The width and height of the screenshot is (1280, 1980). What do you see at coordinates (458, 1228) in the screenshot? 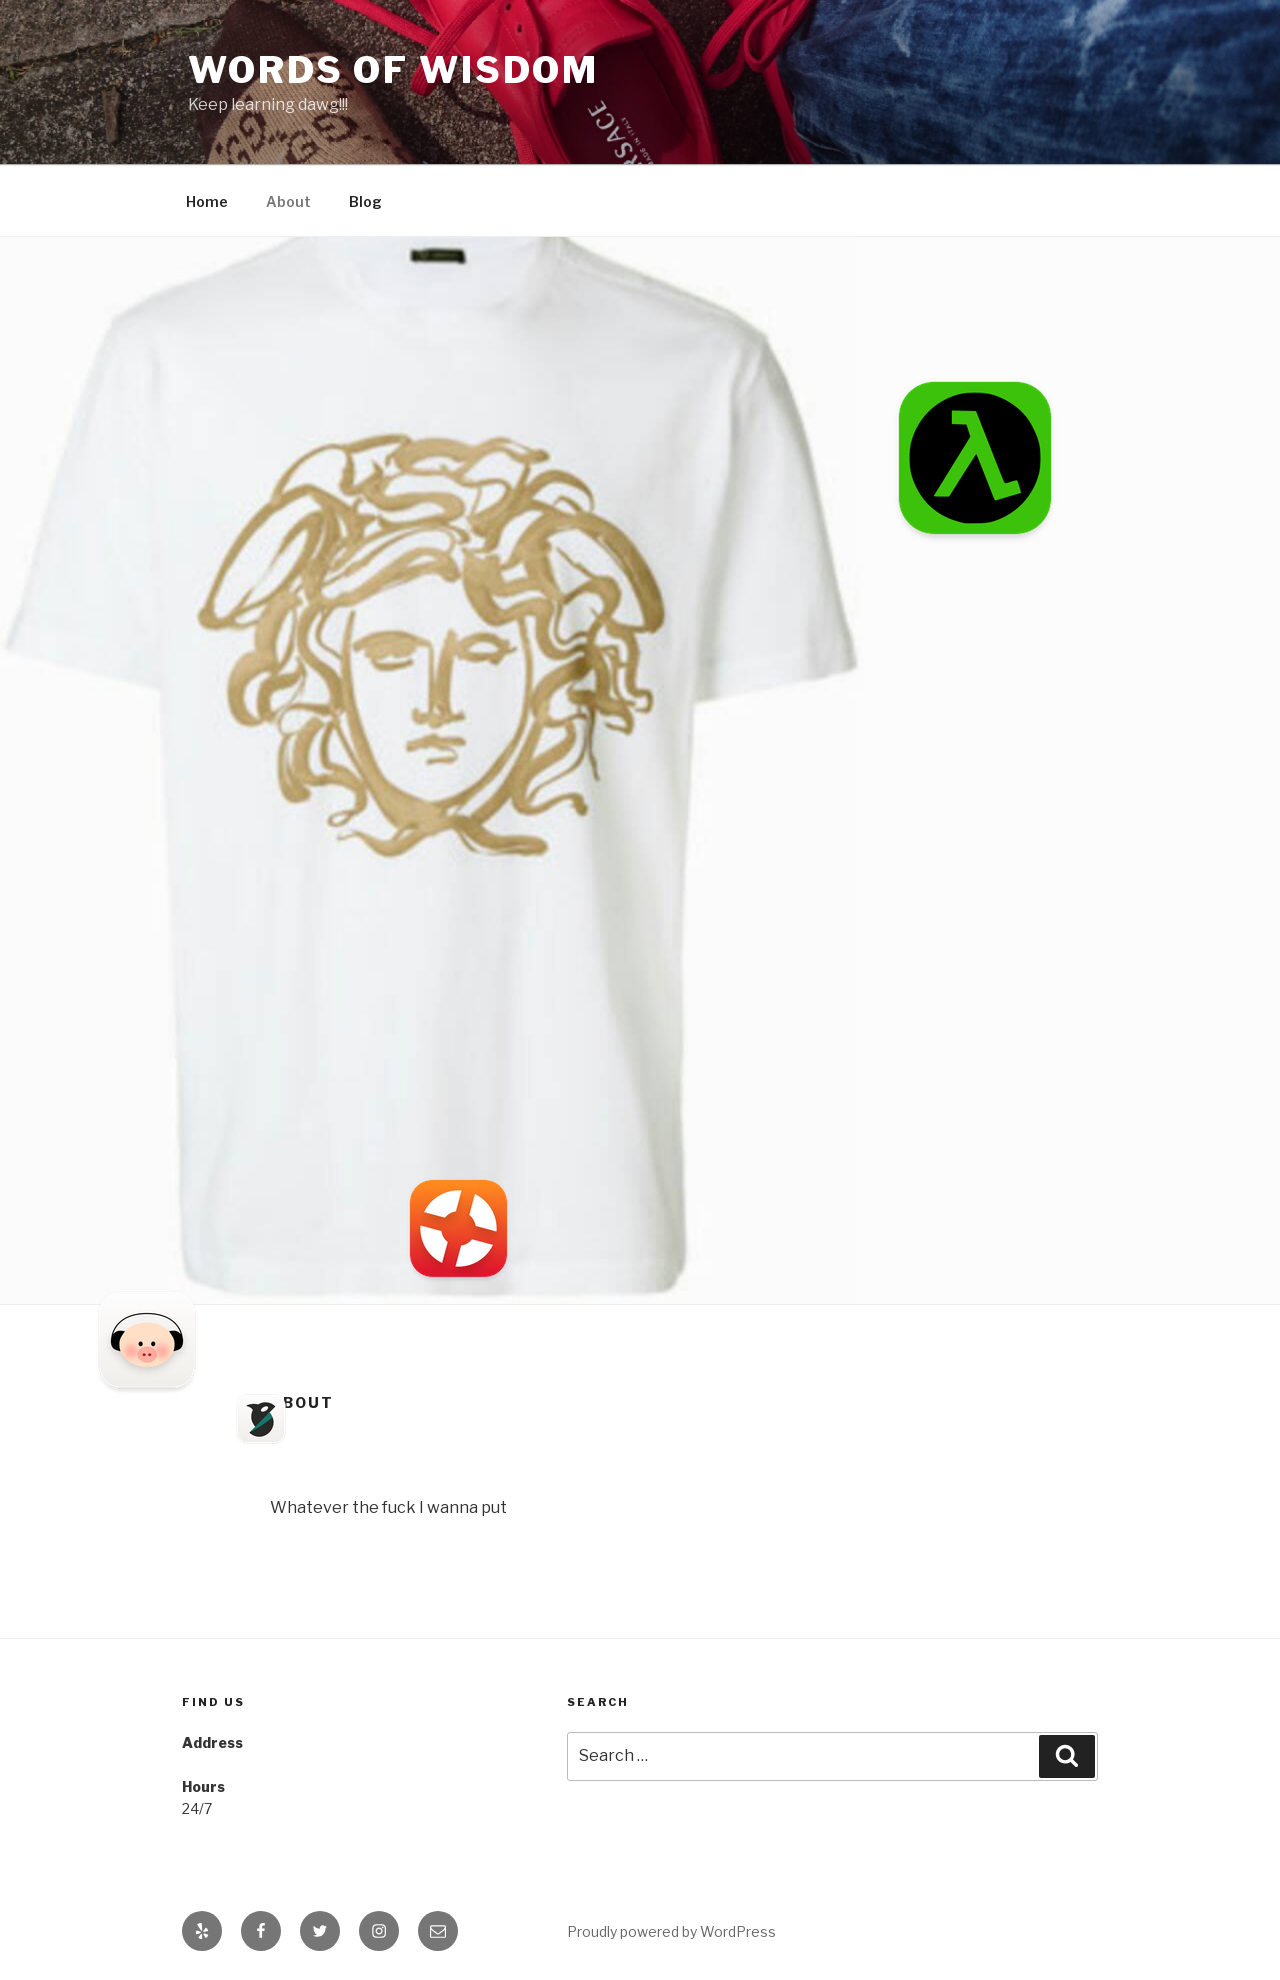
I see `launch Team Fortress 2` at bounding box center [458, 1228].